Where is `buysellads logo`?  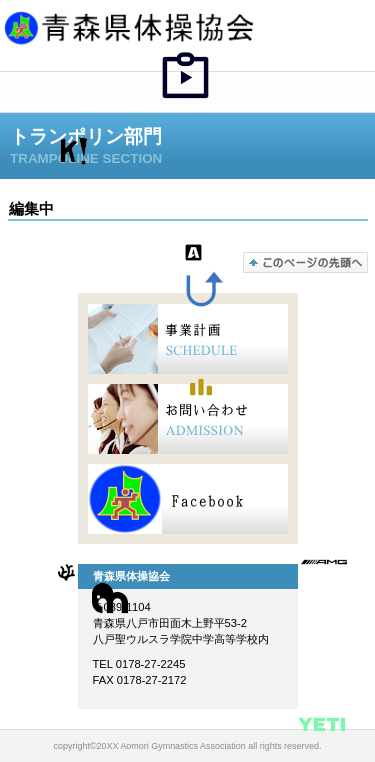
buysellads logo is located at coordinates (193, 252).